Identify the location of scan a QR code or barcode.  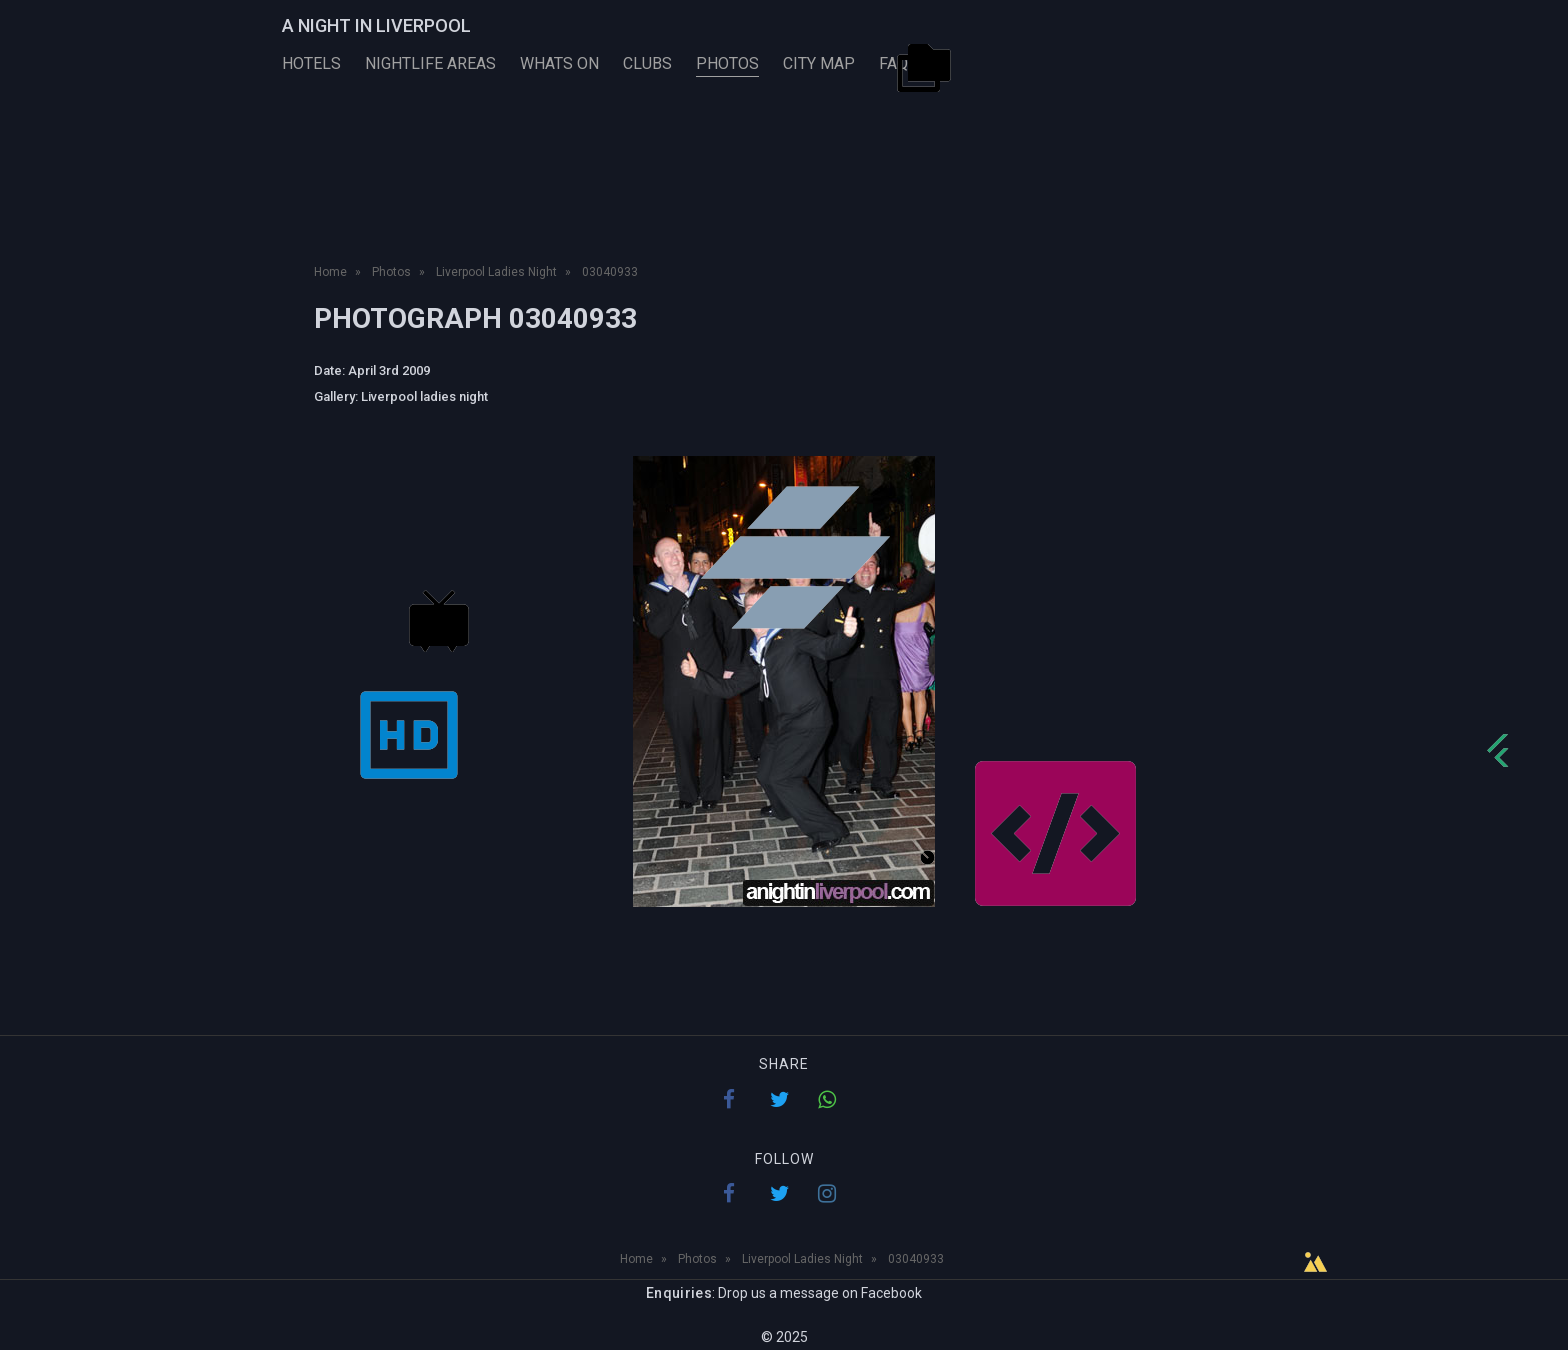
(927, 857).